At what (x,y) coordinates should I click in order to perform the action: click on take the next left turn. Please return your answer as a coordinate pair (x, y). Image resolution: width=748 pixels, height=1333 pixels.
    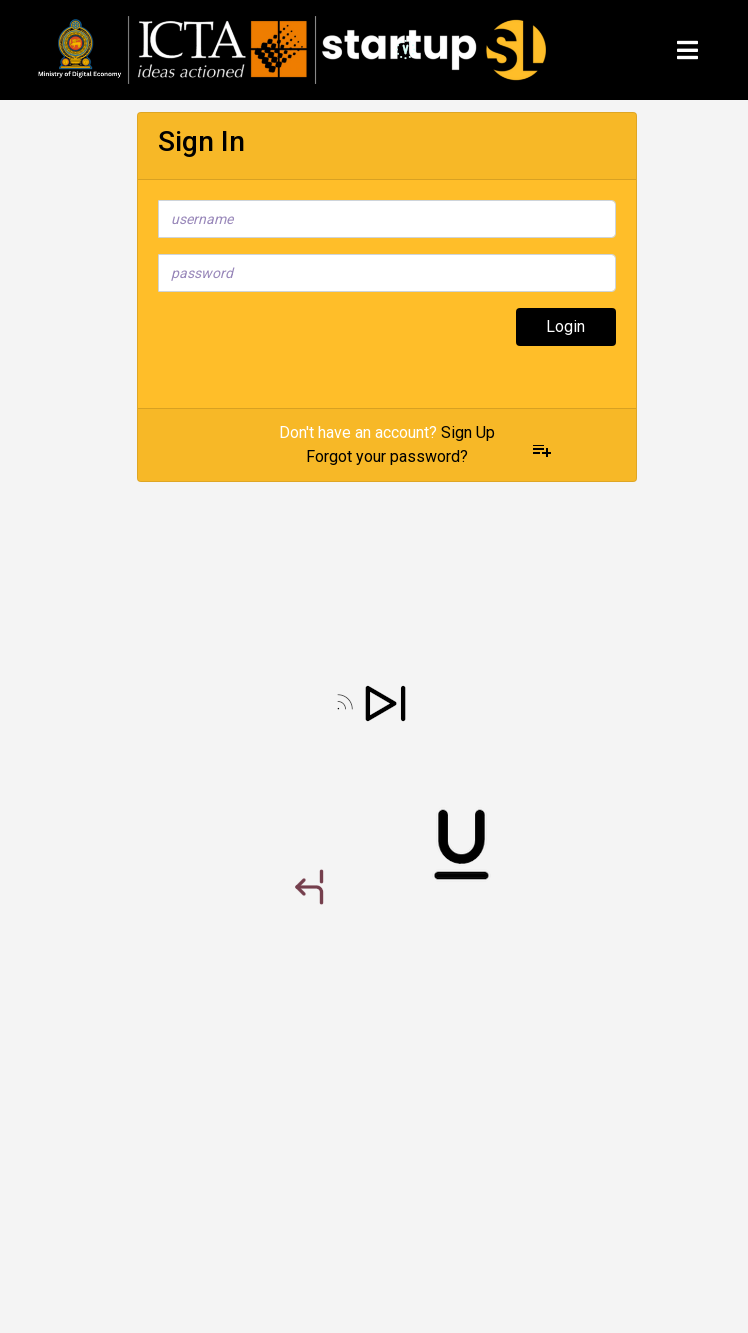
    Looking at the image, I should click on (311, 887).